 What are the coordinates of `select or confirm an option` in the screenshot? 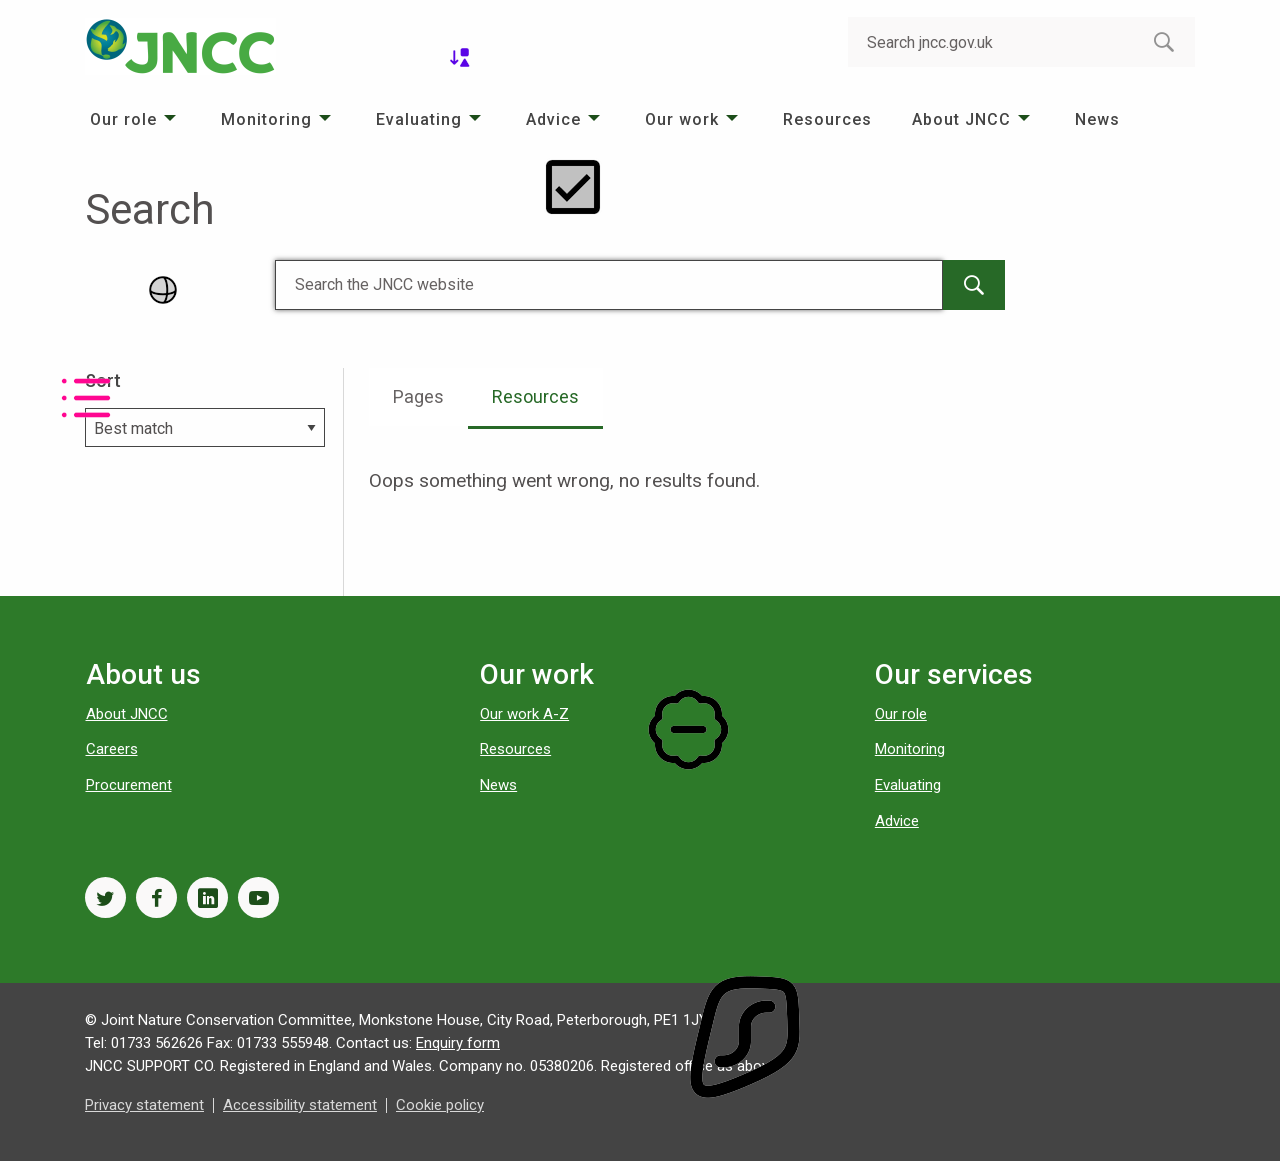 It's located at (573, 187).